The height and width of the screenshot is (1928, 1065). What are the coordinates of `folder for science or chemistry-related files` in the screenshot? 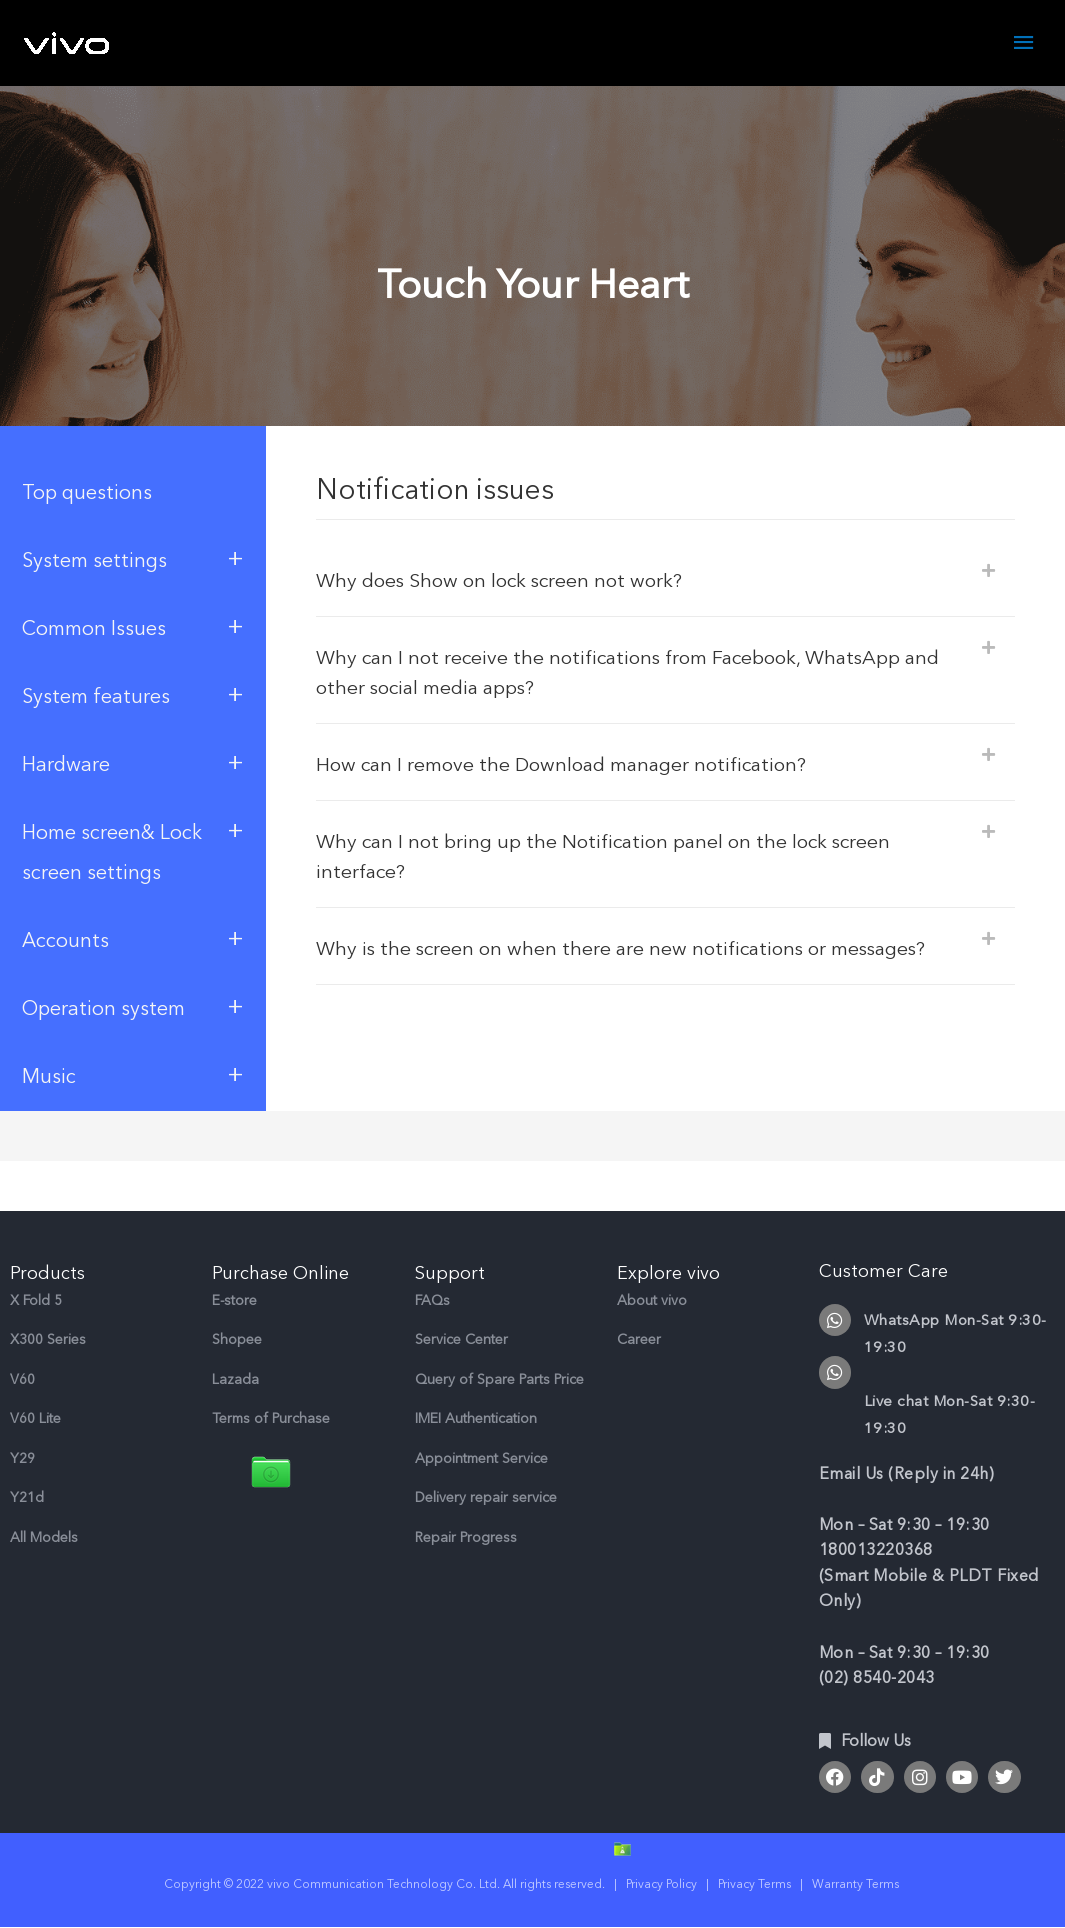 It's located at (622, 1849).